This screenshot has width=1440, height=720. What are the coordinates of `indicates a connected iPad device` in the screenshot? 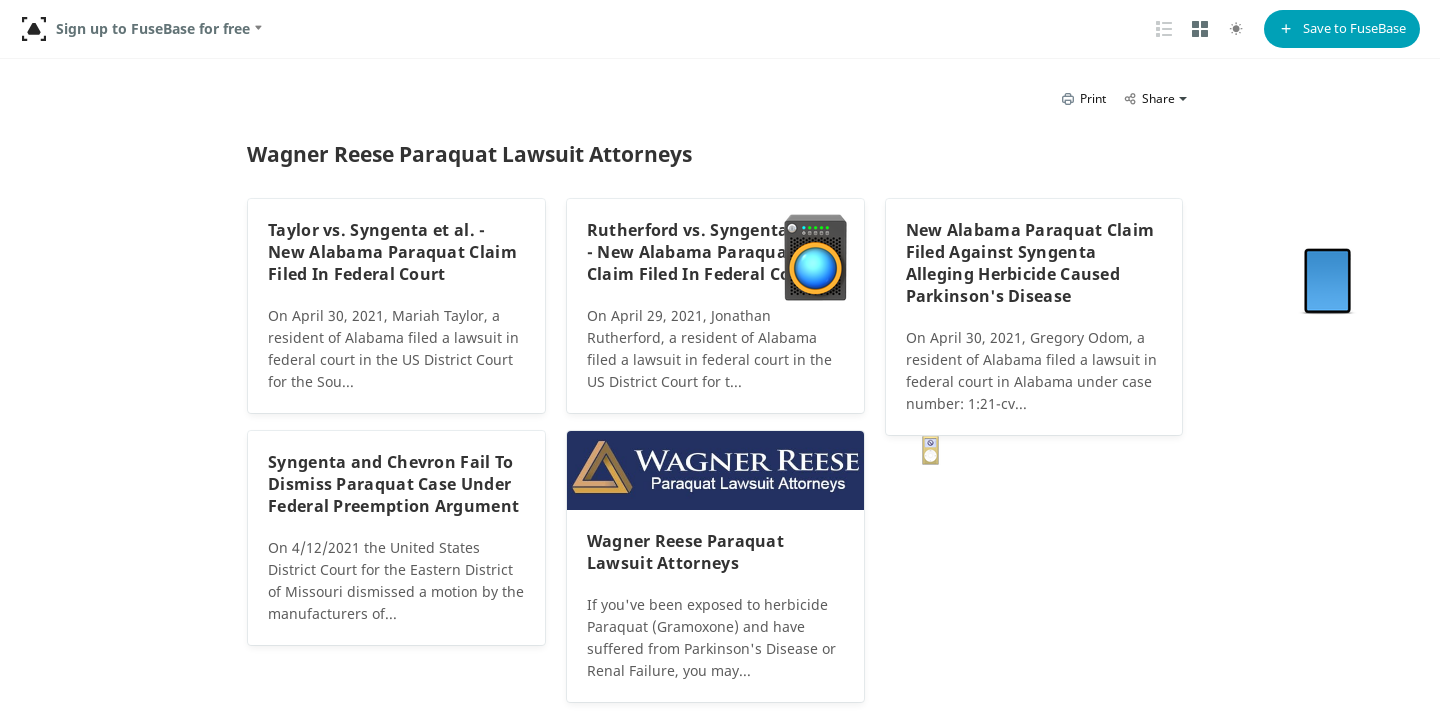 It's located at (1327, 281).